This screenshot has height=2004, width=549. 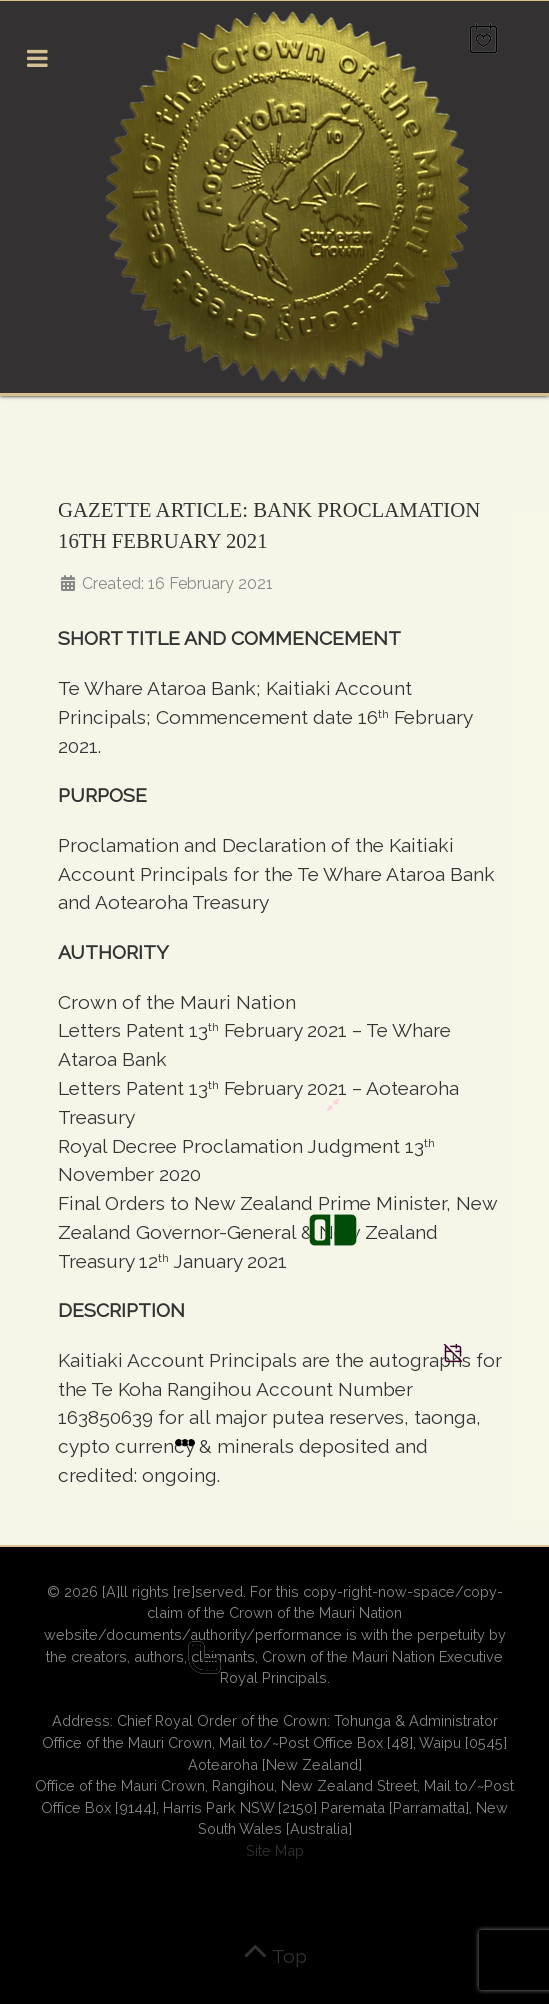 I want to click on open letterboxd app, so click(x=185, y=1443).